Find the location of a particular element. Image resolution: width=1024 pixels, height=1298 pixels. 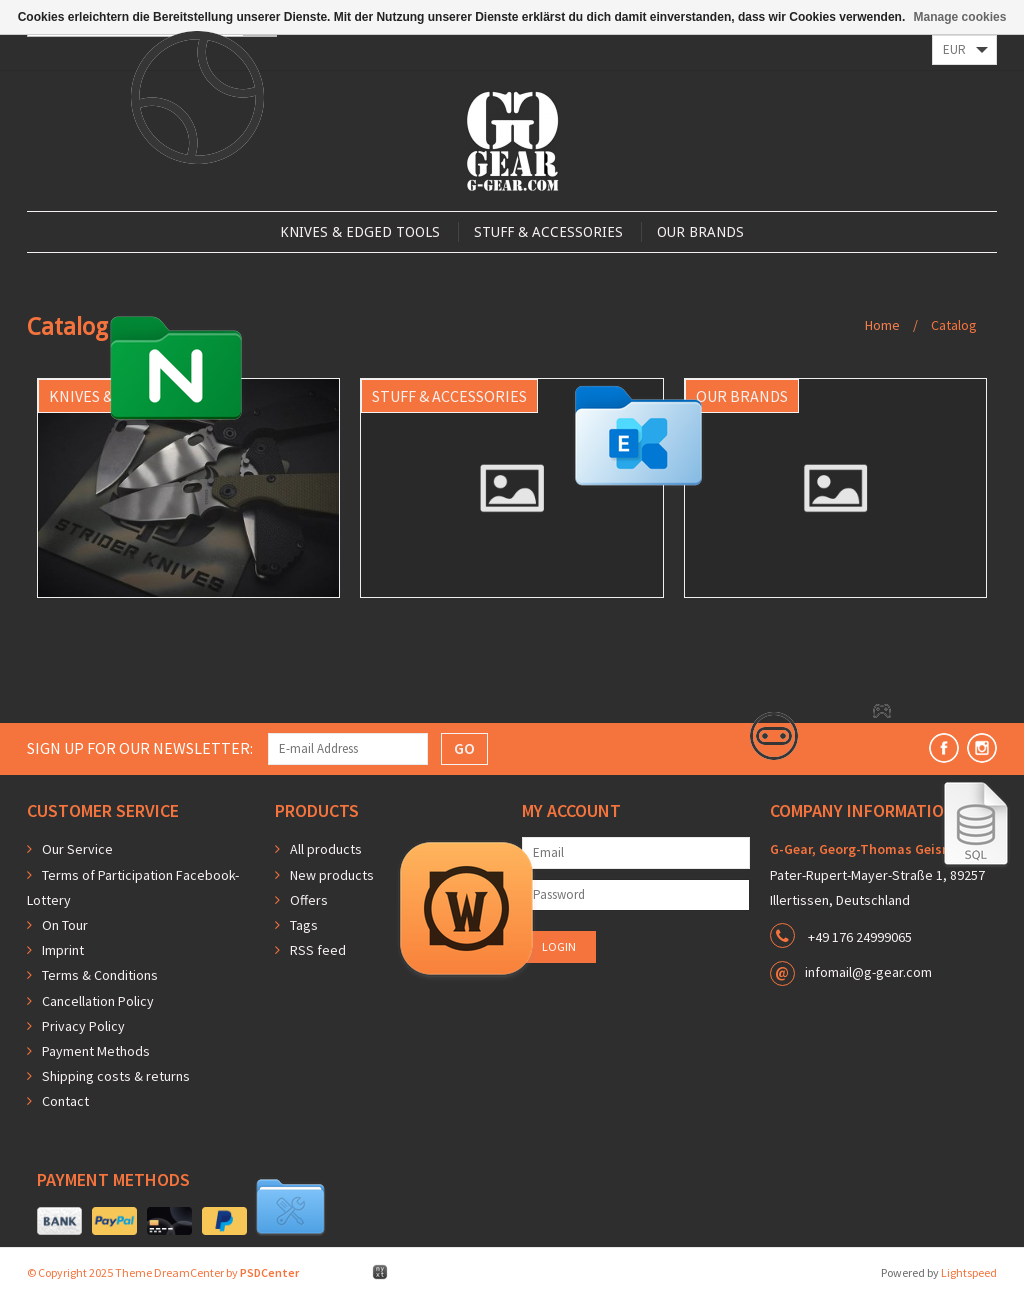

launch World of Warcraft is located at coordinates (466, 908).